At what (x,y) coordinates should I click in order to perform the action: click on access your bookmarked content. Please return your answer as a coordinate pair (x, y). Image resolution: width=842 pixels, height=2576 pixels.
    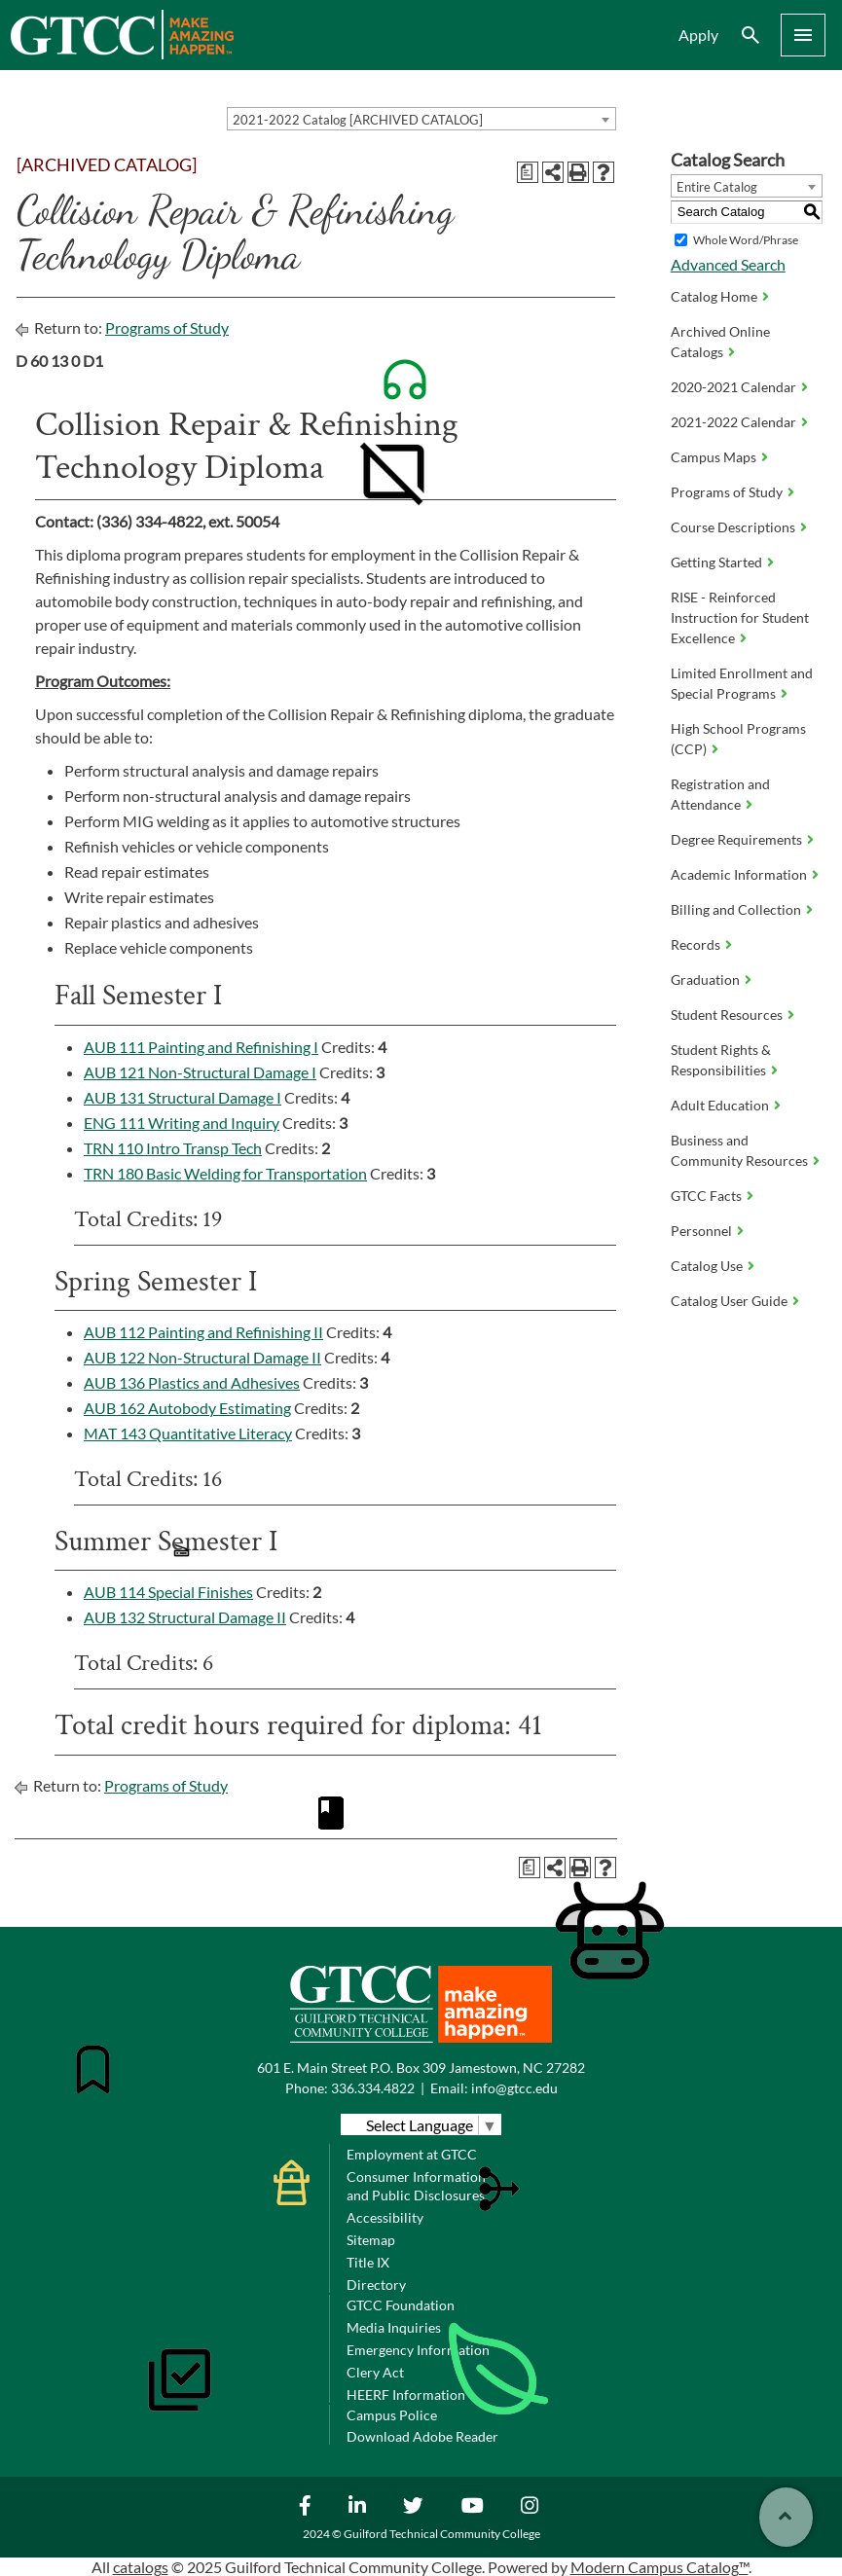
    Looking at the image, I should click on (331, 1813).